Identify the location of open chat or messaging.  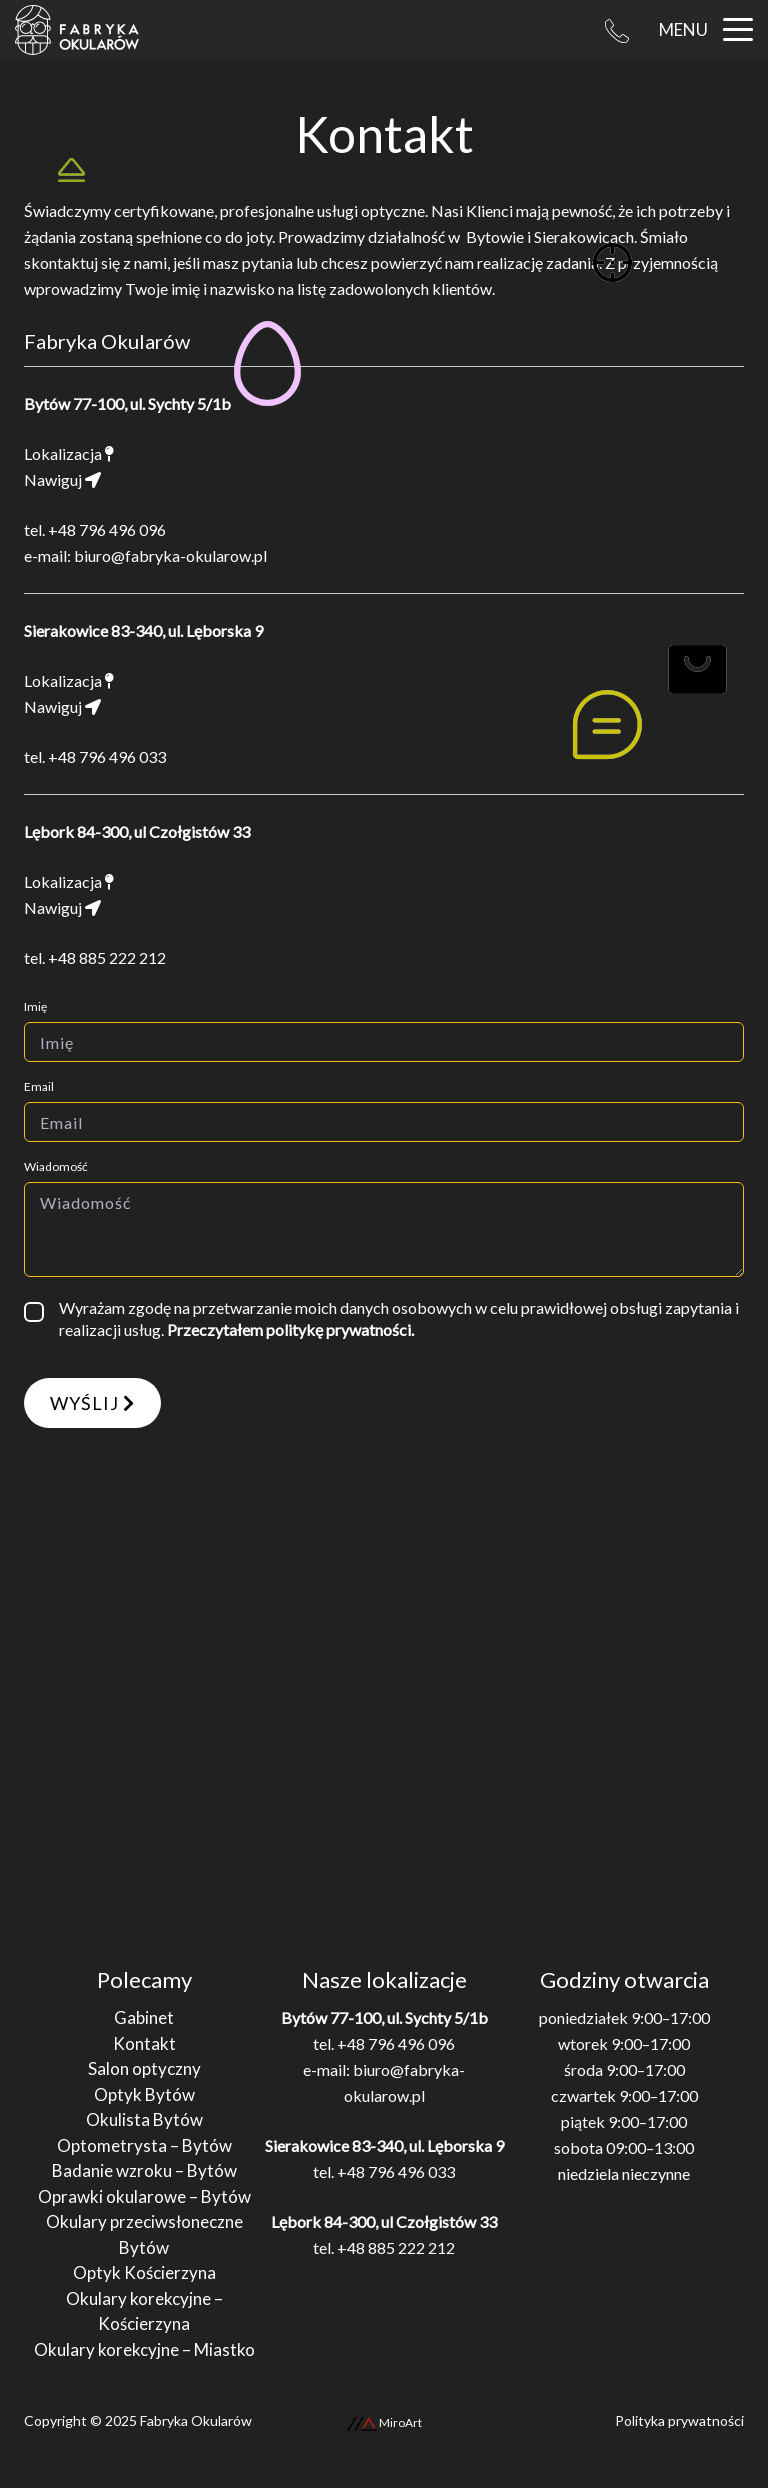
(606, 726).